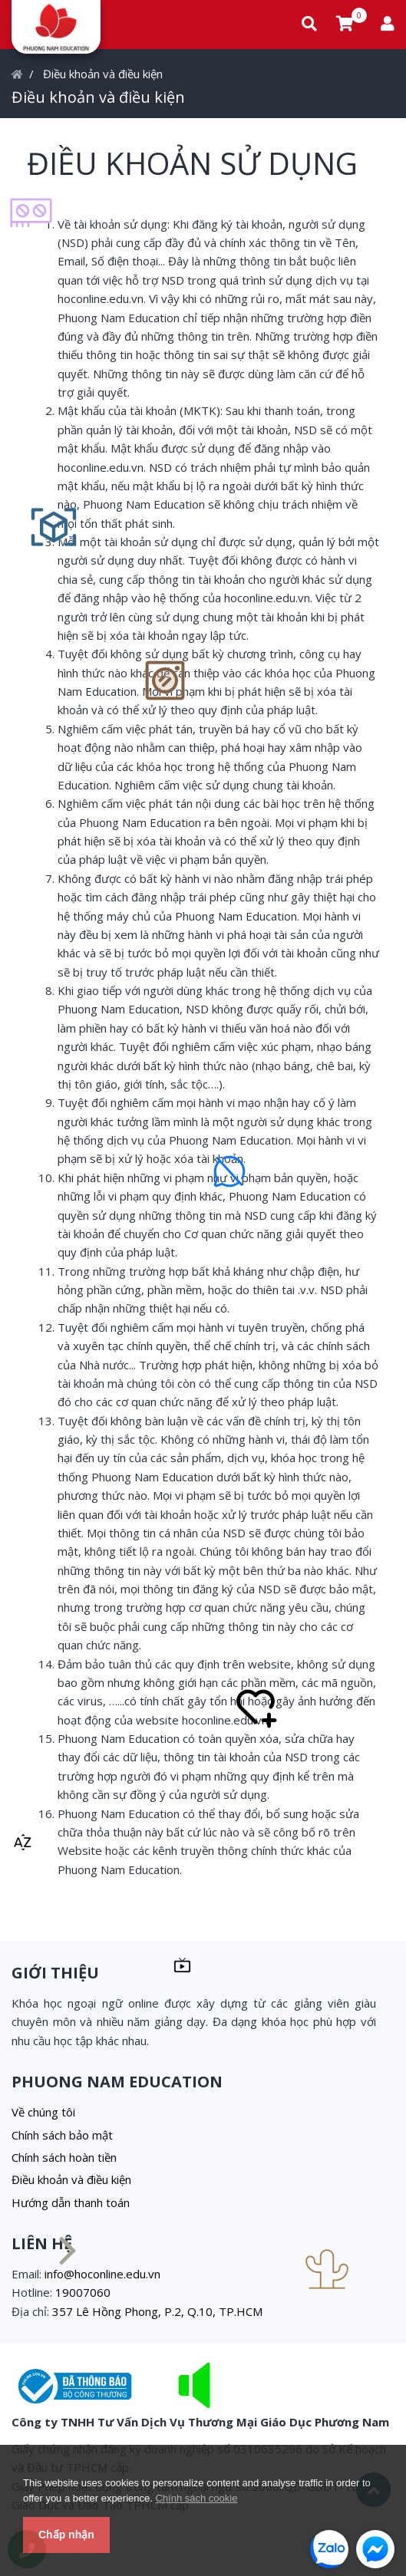  What do you see at coordinates (182, 1965) in the screenshot?
I see `watch live TV or streaming content` at bounding box center [182, 1965].